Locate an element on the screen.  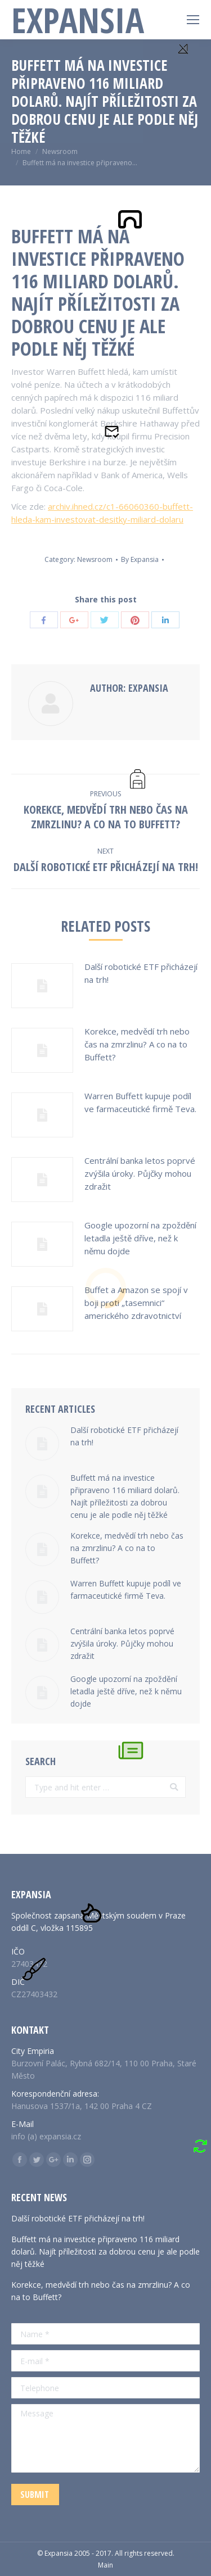
indicates nighttime or evening weather conditions is located at coordinates (91, 1914).